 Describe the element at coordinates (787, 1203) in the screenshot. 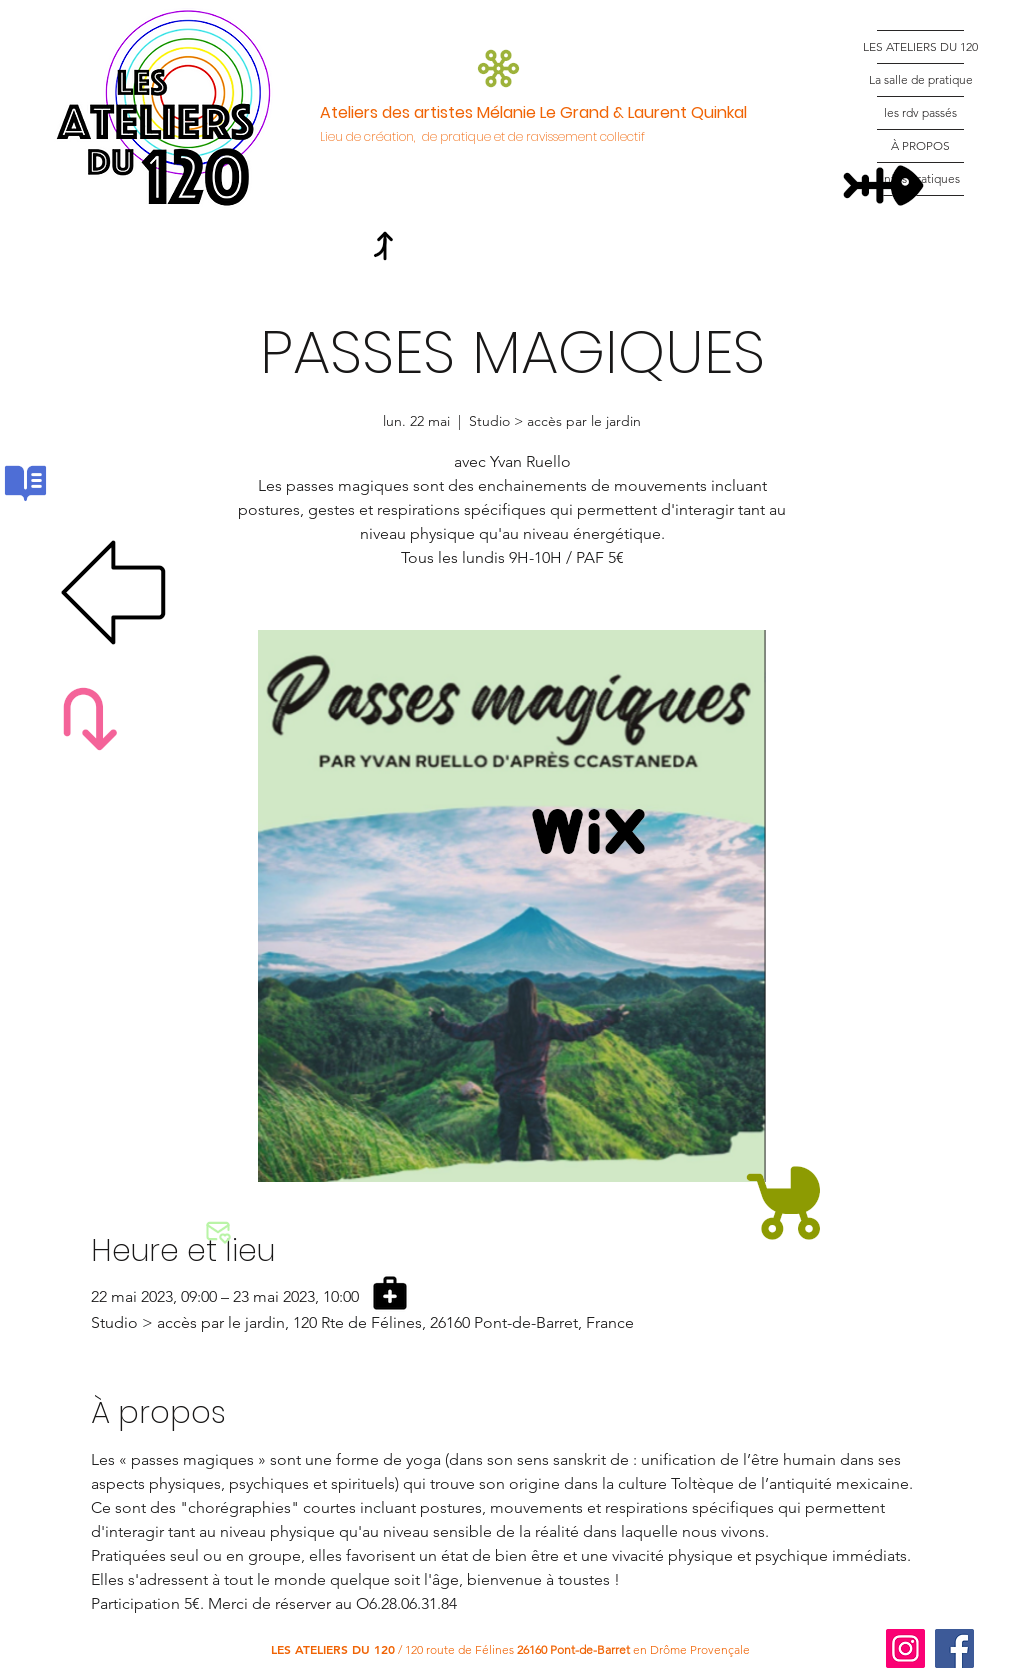

I see `access baby or parenting-related features` at that location.